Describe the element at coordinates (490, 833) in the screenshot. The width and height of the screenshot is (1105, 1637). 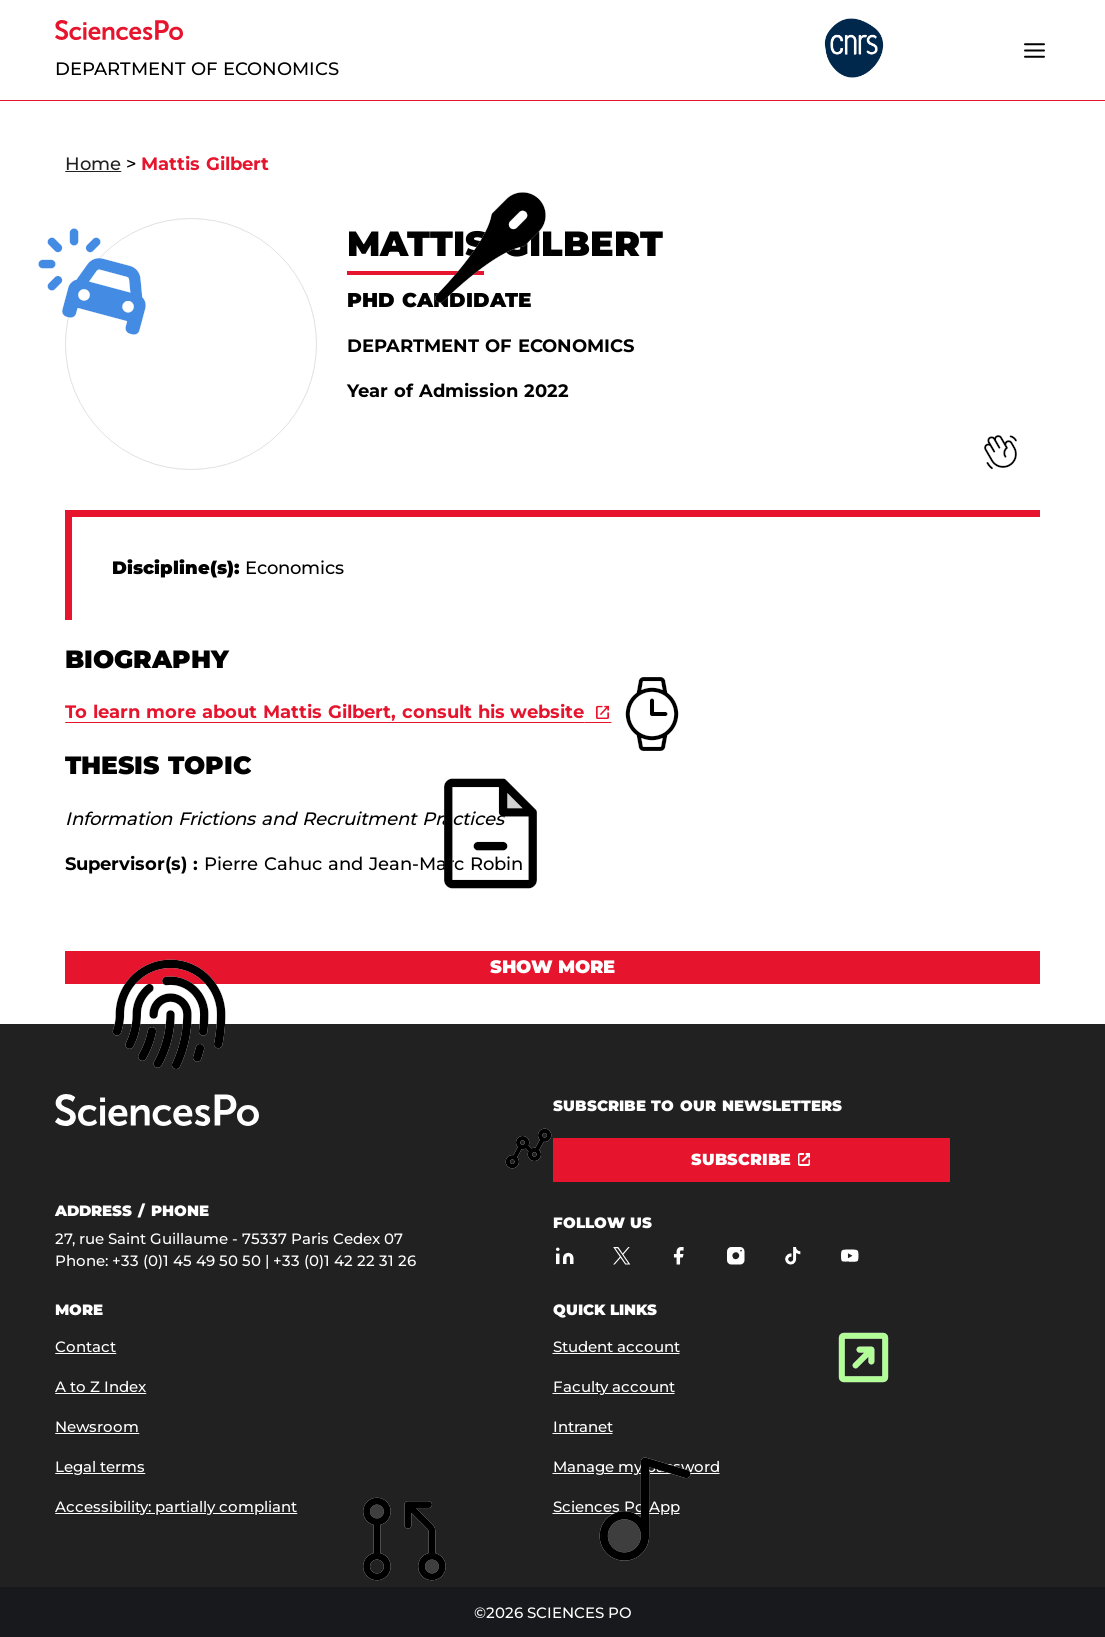
I see `remove a file from selection` at that location.